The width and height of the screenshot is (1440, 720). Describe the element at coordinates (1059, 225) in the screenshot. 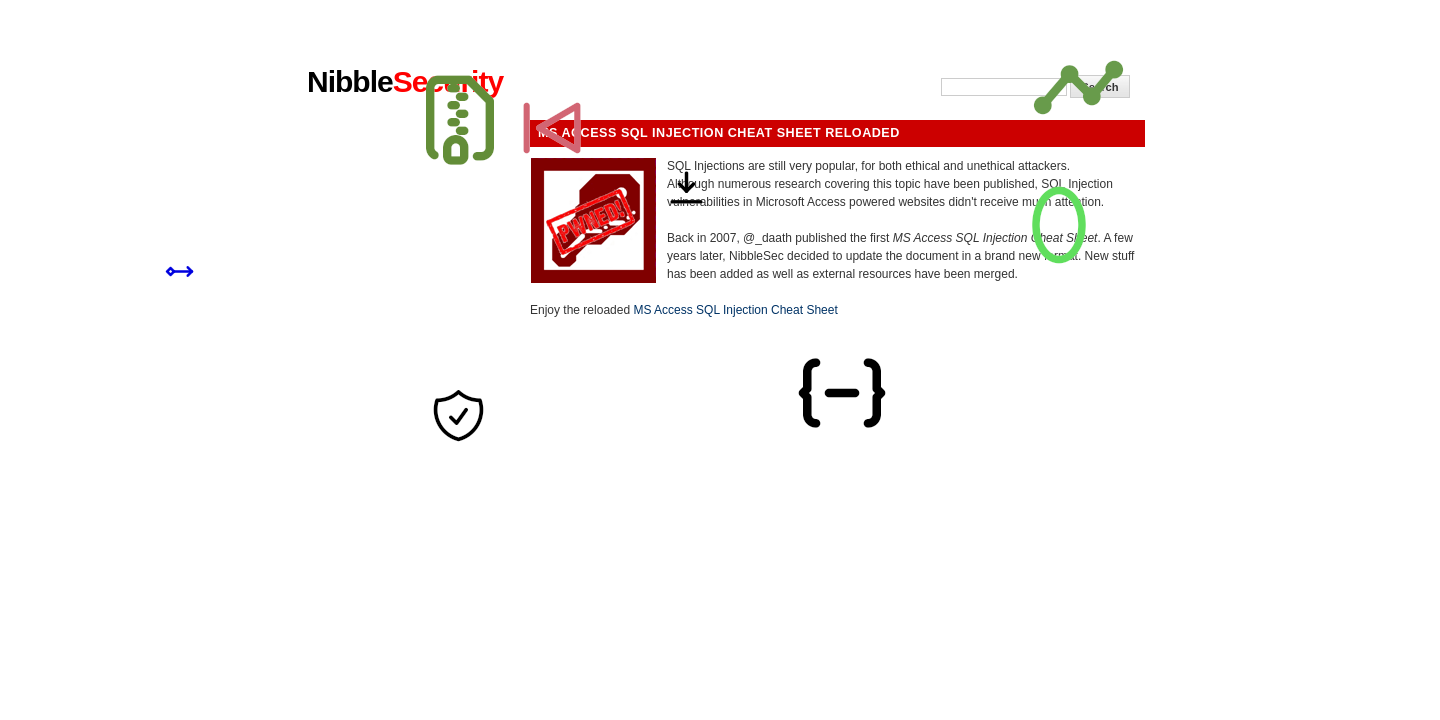

I see `draw or insert an oval shape` at that location.